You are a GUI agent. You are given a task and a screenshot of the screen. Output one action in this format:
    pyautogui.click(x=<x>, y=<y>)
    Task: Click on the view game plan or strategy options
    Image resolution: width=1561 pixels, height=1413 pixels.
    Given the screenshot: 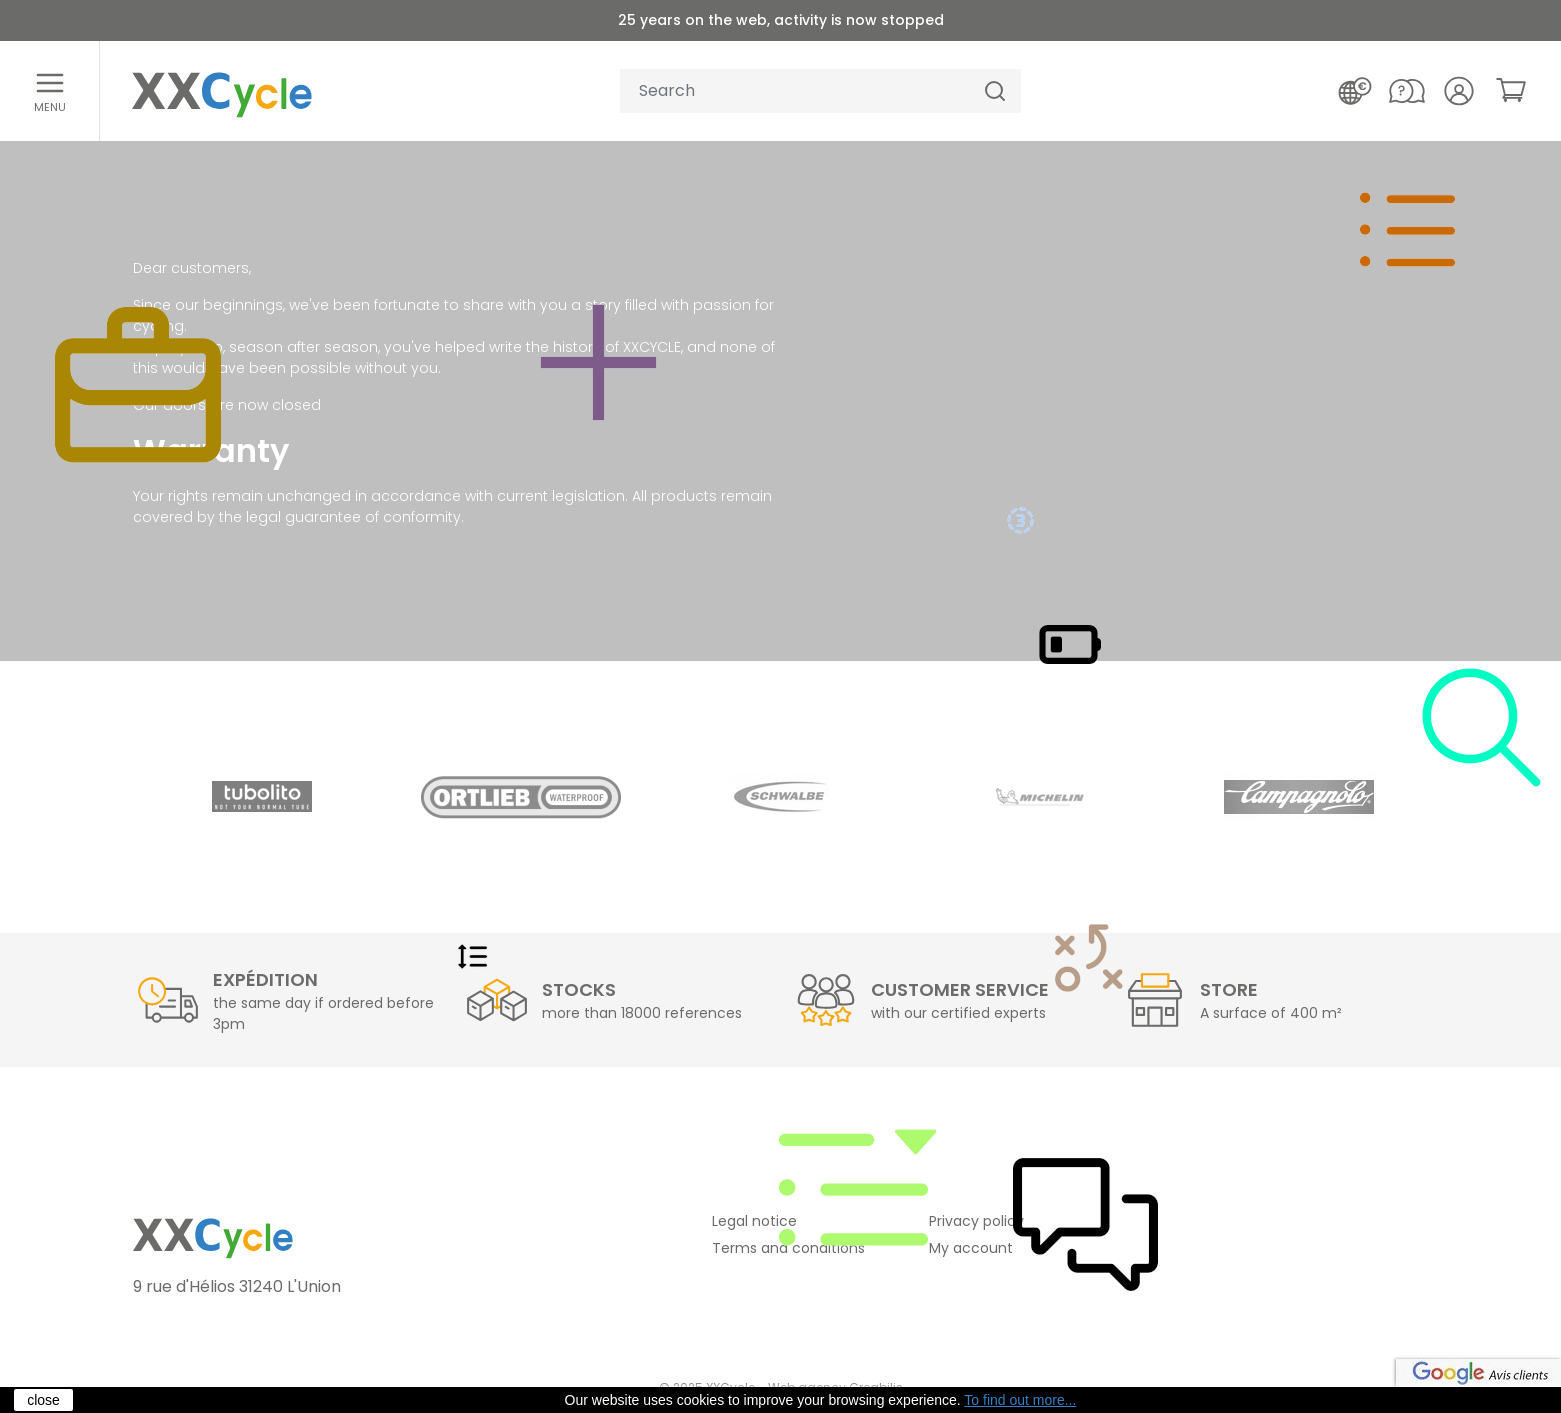 What is the action you would take?
    pyautogui.click(x=1086, y=958)
    